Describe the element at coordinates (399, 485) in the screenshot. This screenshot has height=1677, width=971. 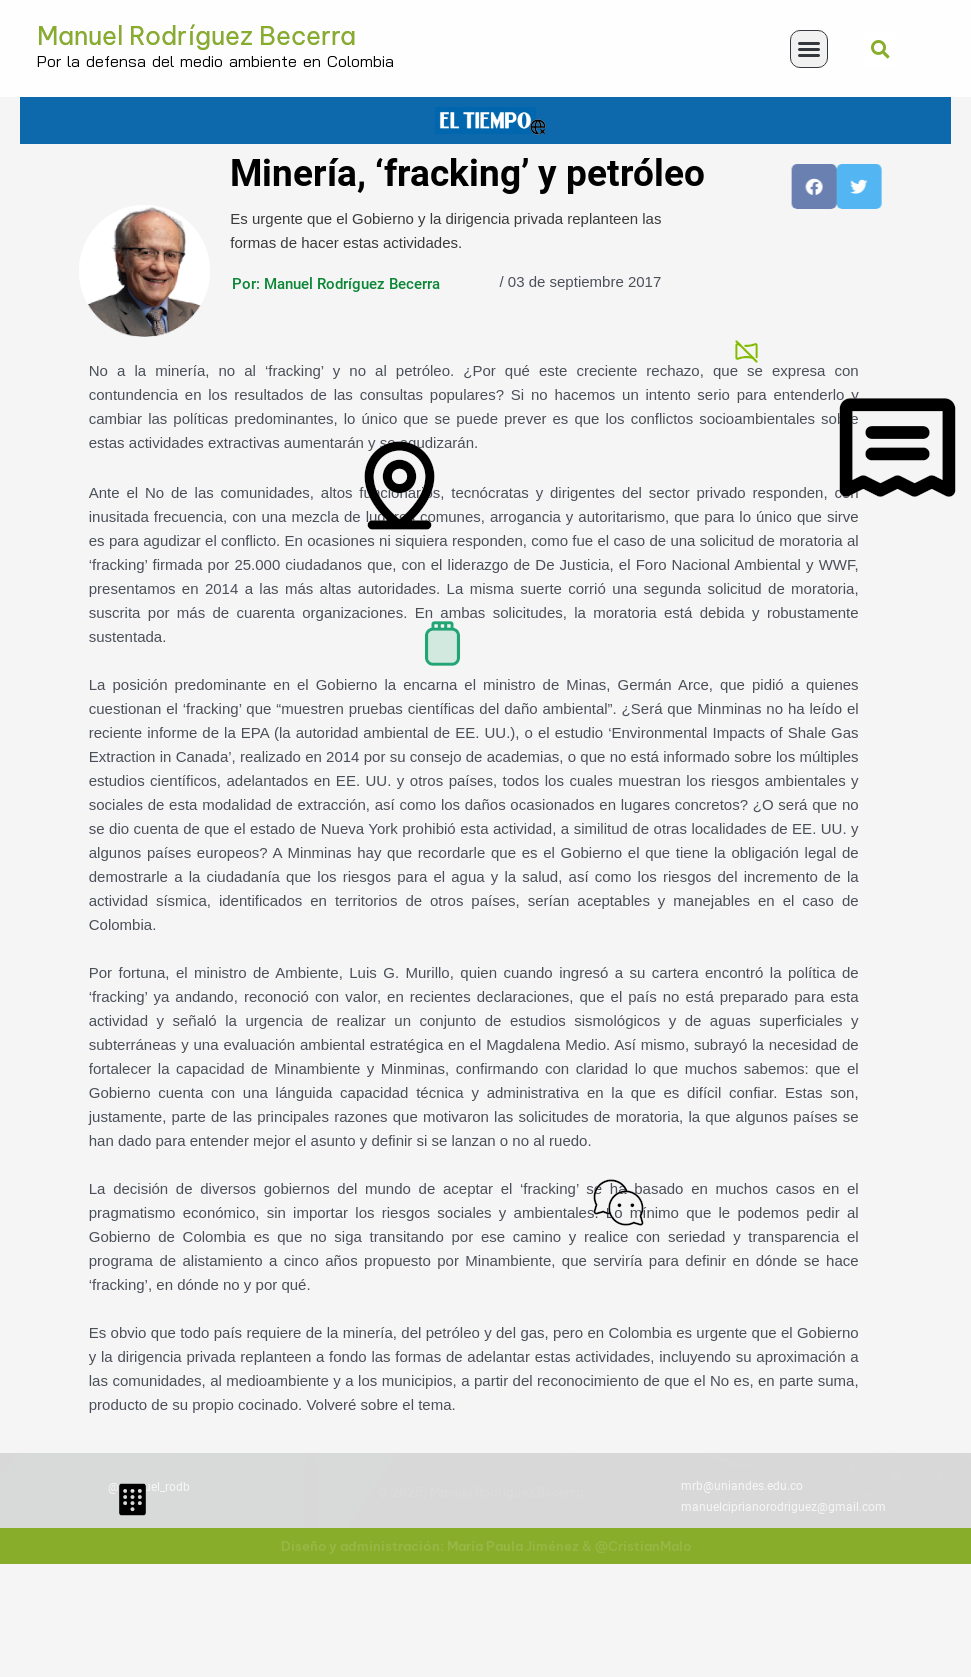
I see `view location on map` at that location.